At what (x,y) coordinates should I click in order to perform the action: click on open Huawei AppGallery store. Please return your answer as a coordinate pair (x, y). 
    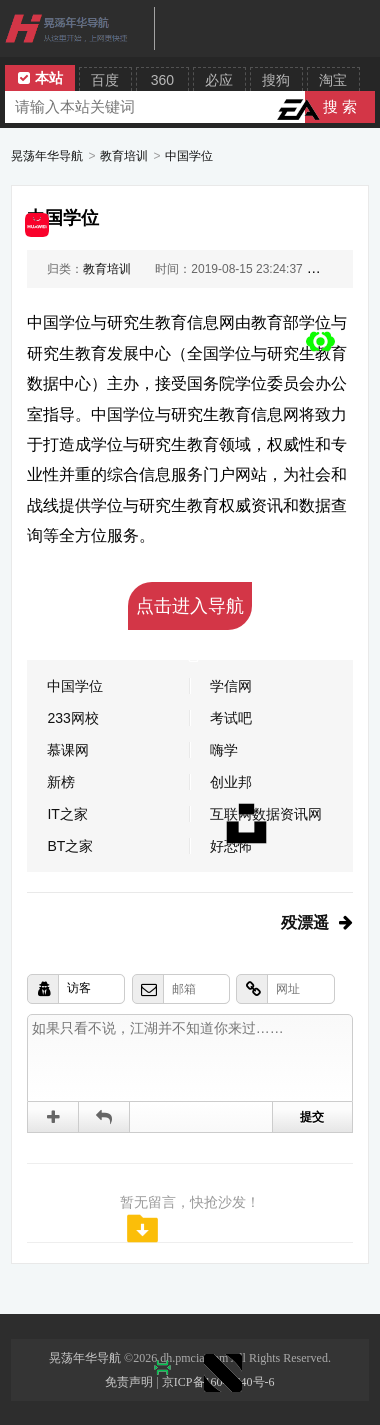
    Looking at the image, I should click on (37, 225).